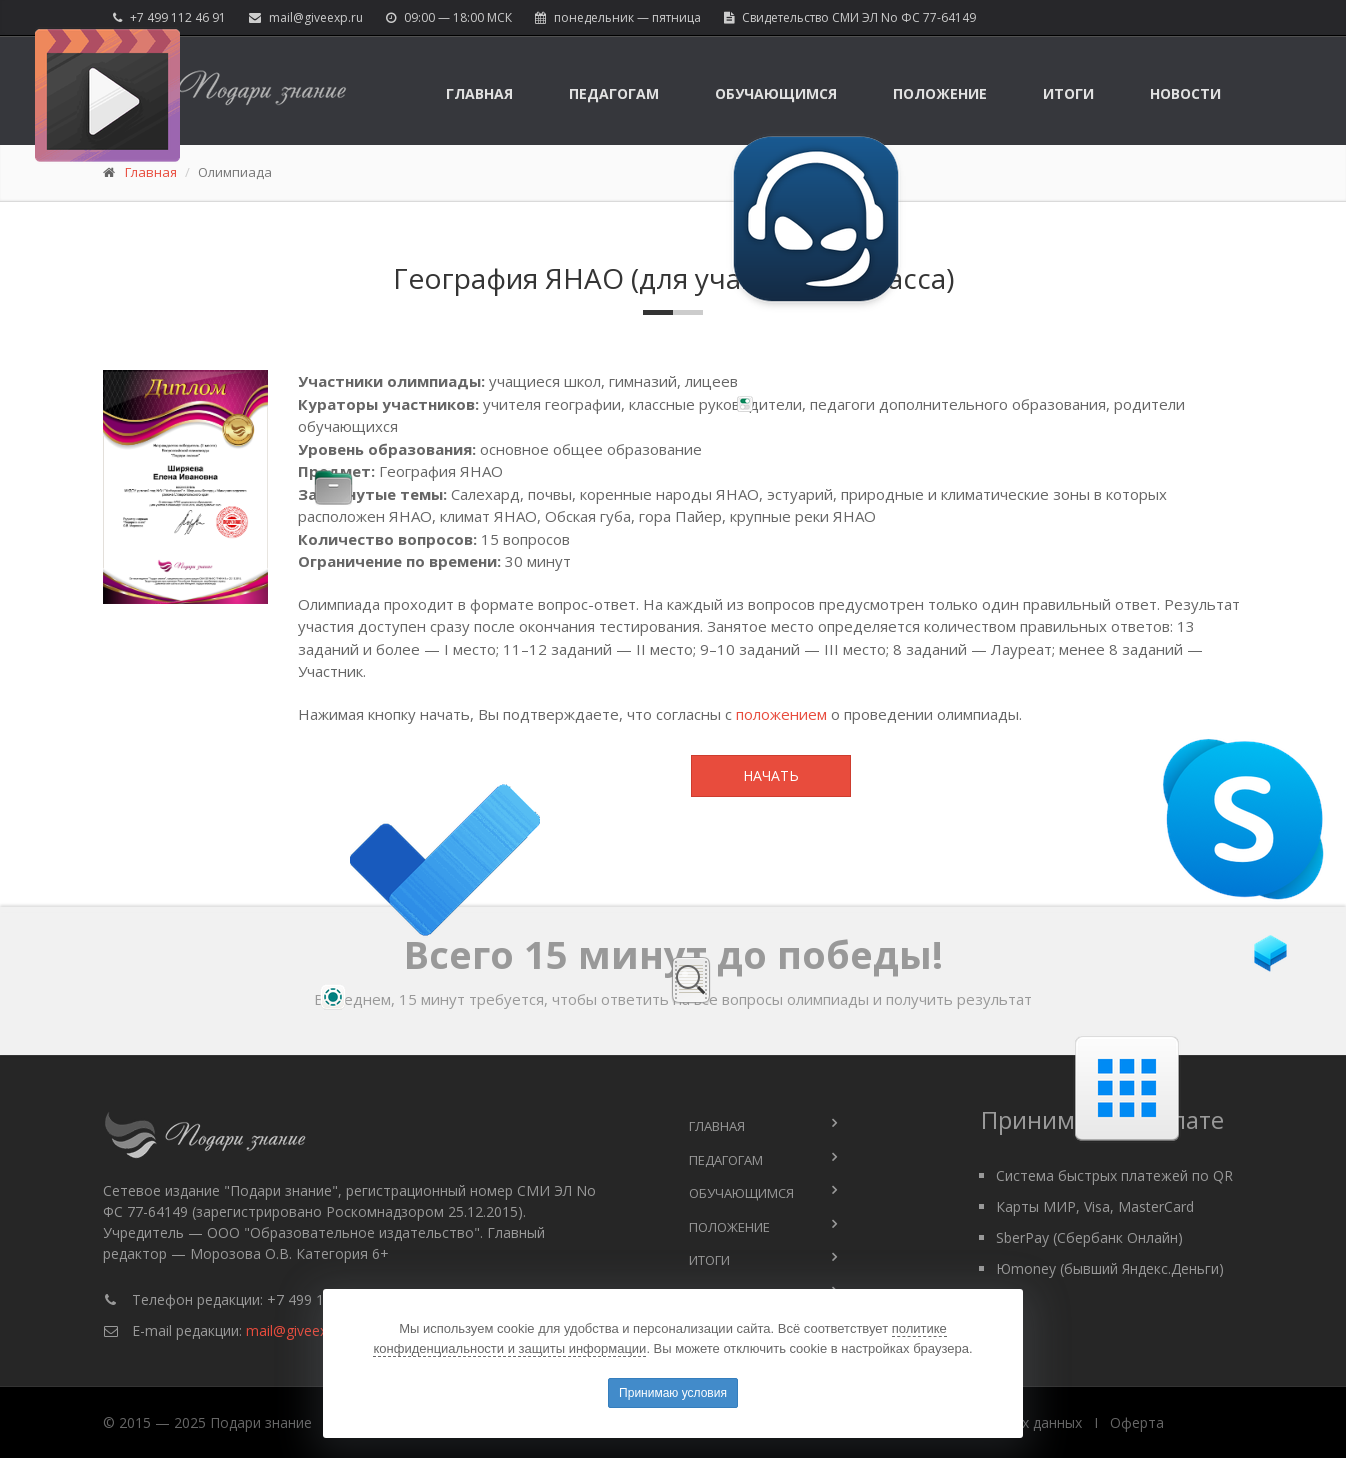 The width and height of the screenshot is (1346, 1458). What do you see at coordinates (107, 95) in the screenshot?
I see `open the tv or video streaming app` at bounding box center [107, 95].